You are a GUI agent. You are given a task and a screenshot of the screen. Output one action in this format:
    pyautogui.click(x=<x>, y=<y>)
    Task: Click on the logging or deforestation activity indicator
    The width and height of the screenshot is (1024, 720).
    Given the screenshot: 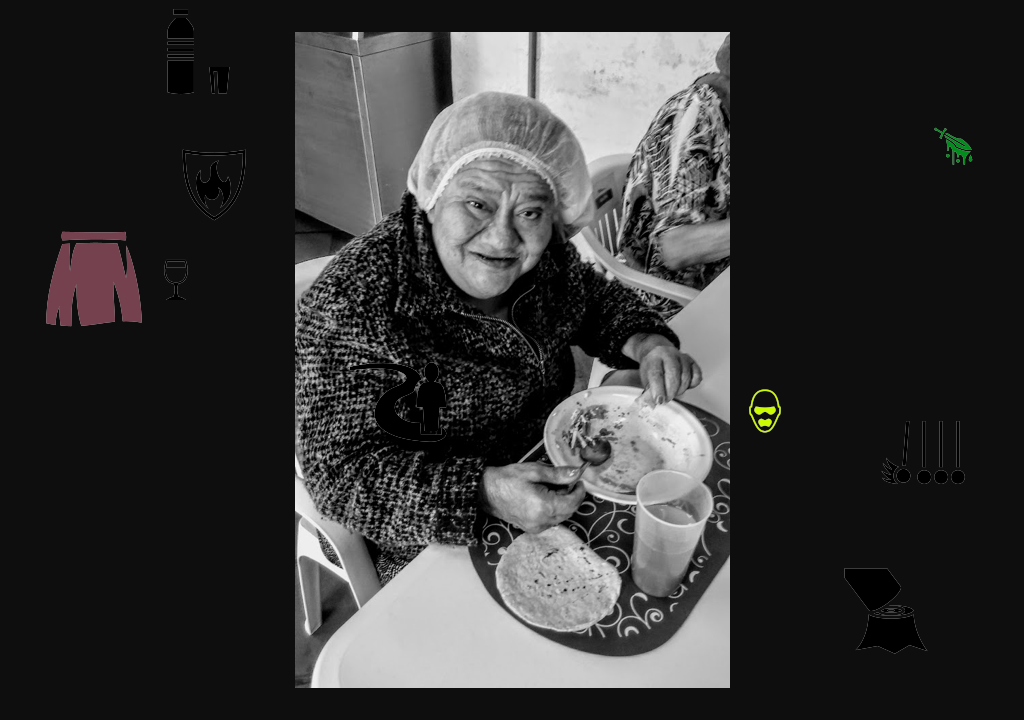 What is the action you would take?
    pyautogui.click(x=886, y=611)
    